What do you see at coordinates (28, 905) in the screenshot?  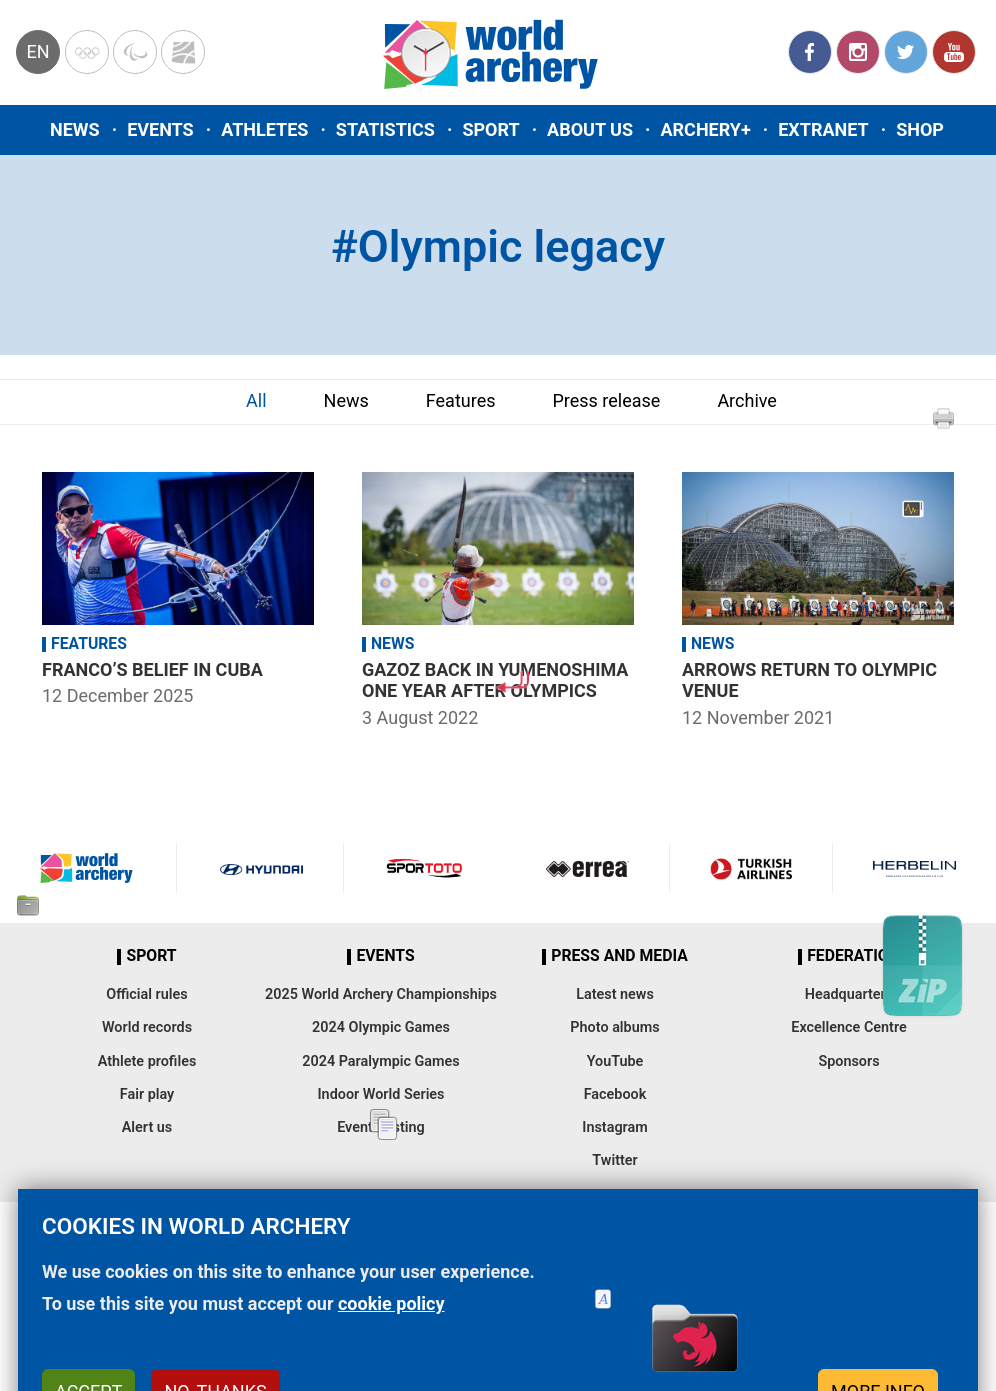 I see `open the file manager application` at bounding box center [28, 905].